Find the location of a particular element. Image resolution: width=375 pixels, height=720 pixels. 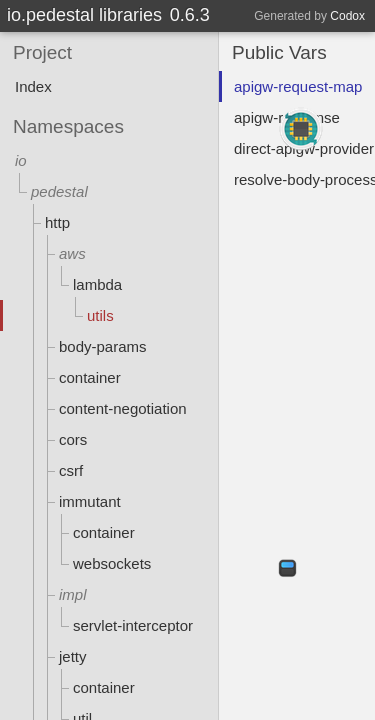

access firmware update settings is located at coordinates (301, 129).